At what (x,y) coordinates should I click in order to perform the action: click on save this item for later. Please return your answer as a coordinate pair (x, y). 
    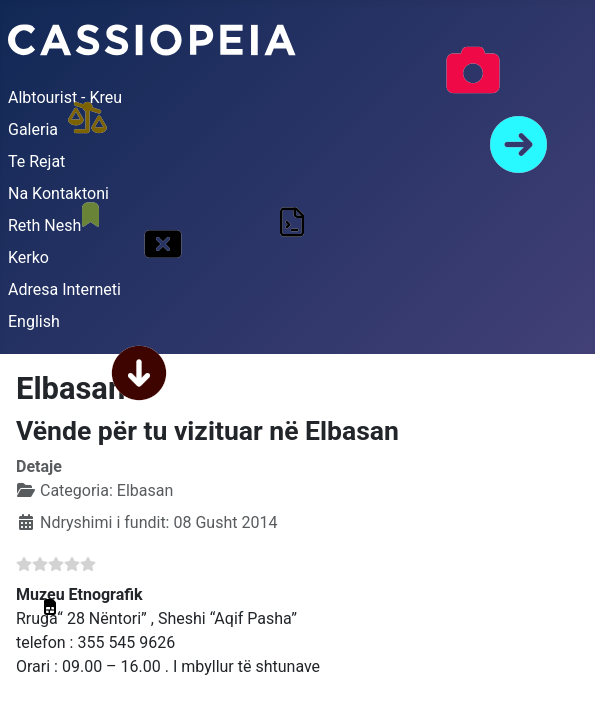
    Looking at the image, I should click on (90, 214).